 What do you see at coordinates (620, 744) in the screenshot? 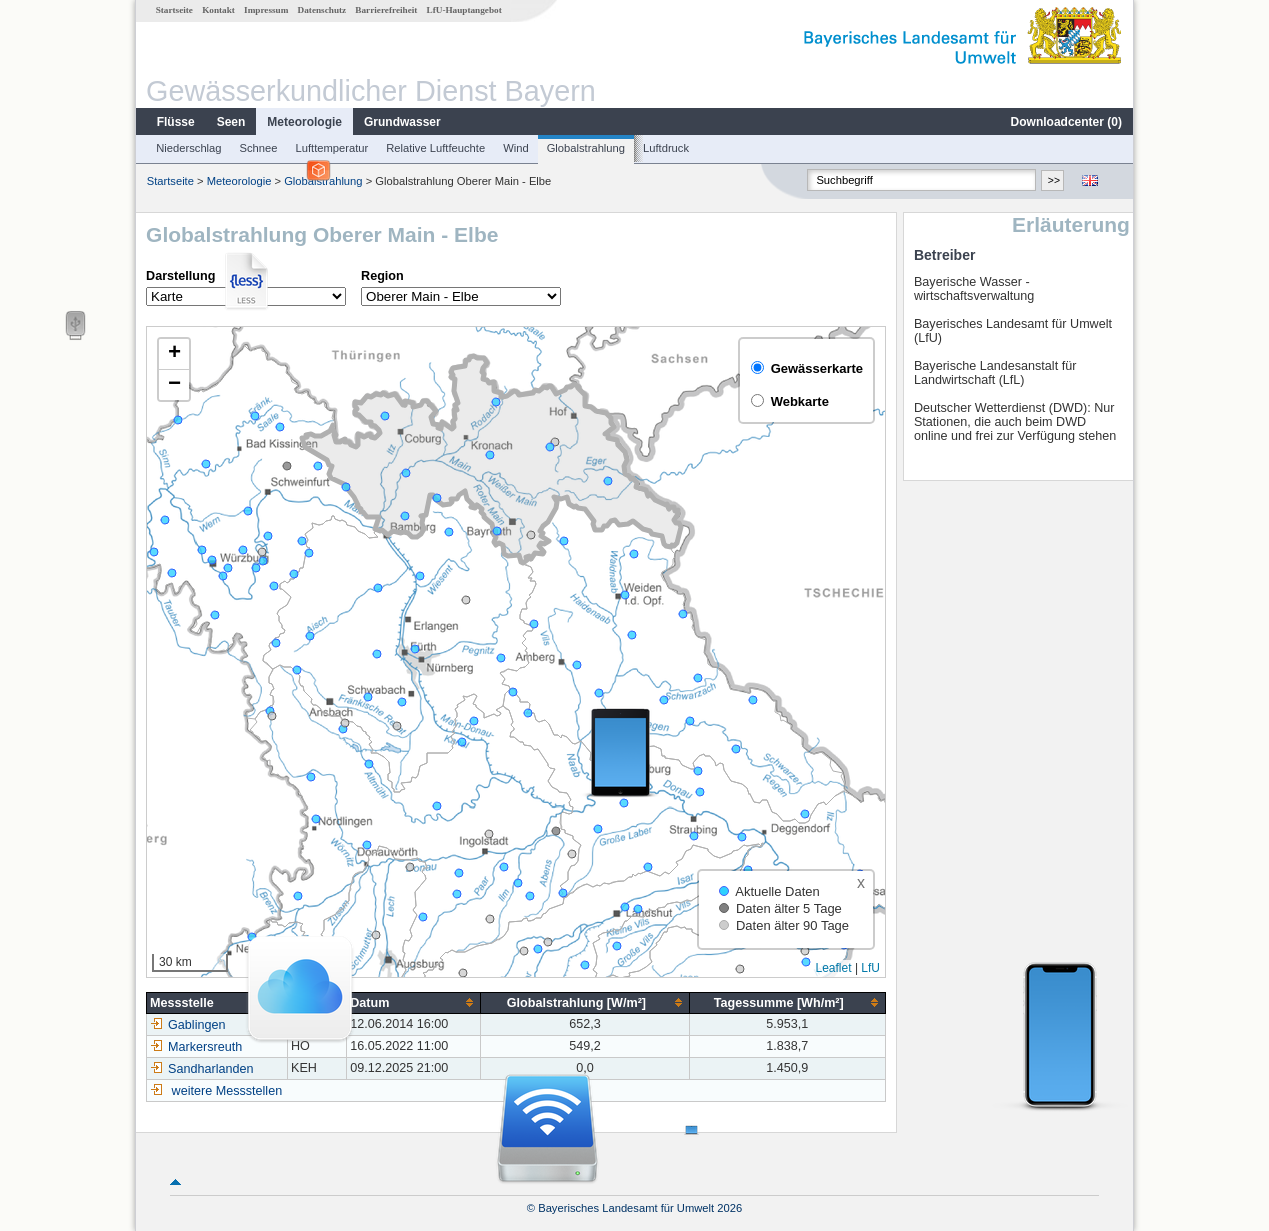
I see `iPad mini device connected via cellular` at bounding box center [620, 744].